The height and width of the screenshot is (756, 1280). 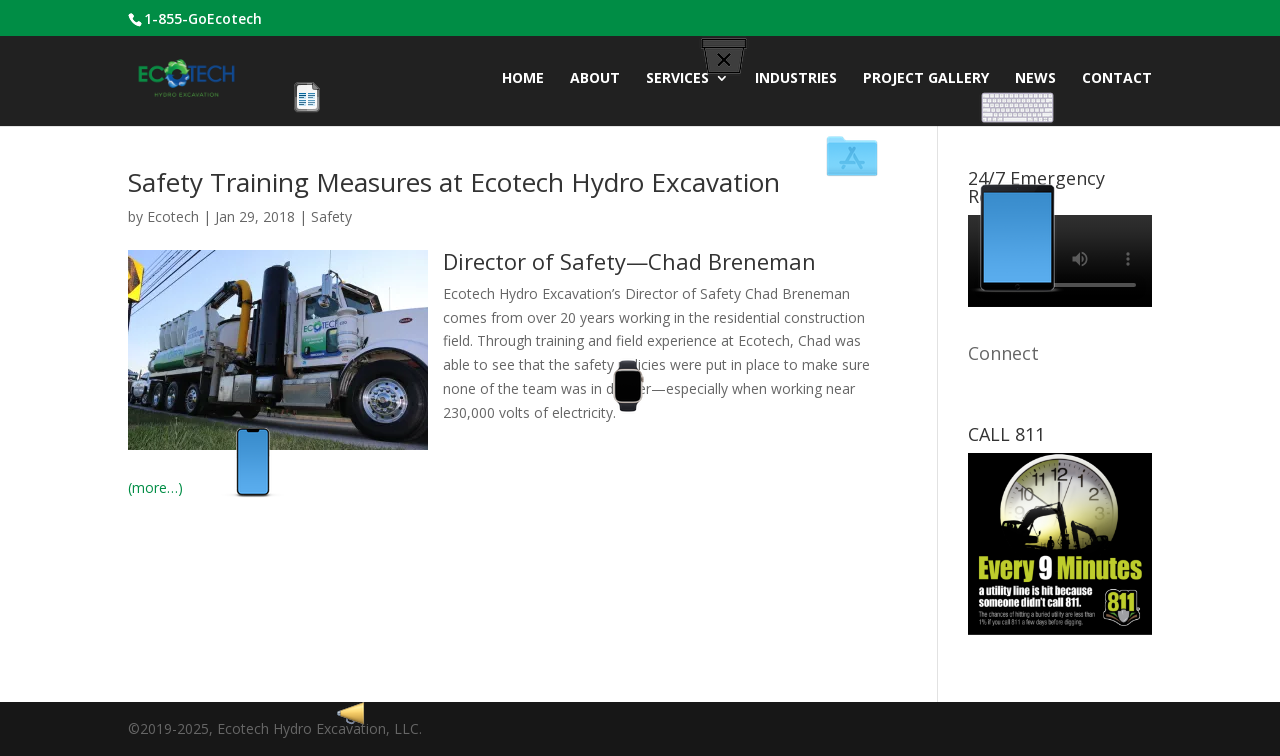 I want to click on access automator actions or workflows, so click(x=351, y=713).